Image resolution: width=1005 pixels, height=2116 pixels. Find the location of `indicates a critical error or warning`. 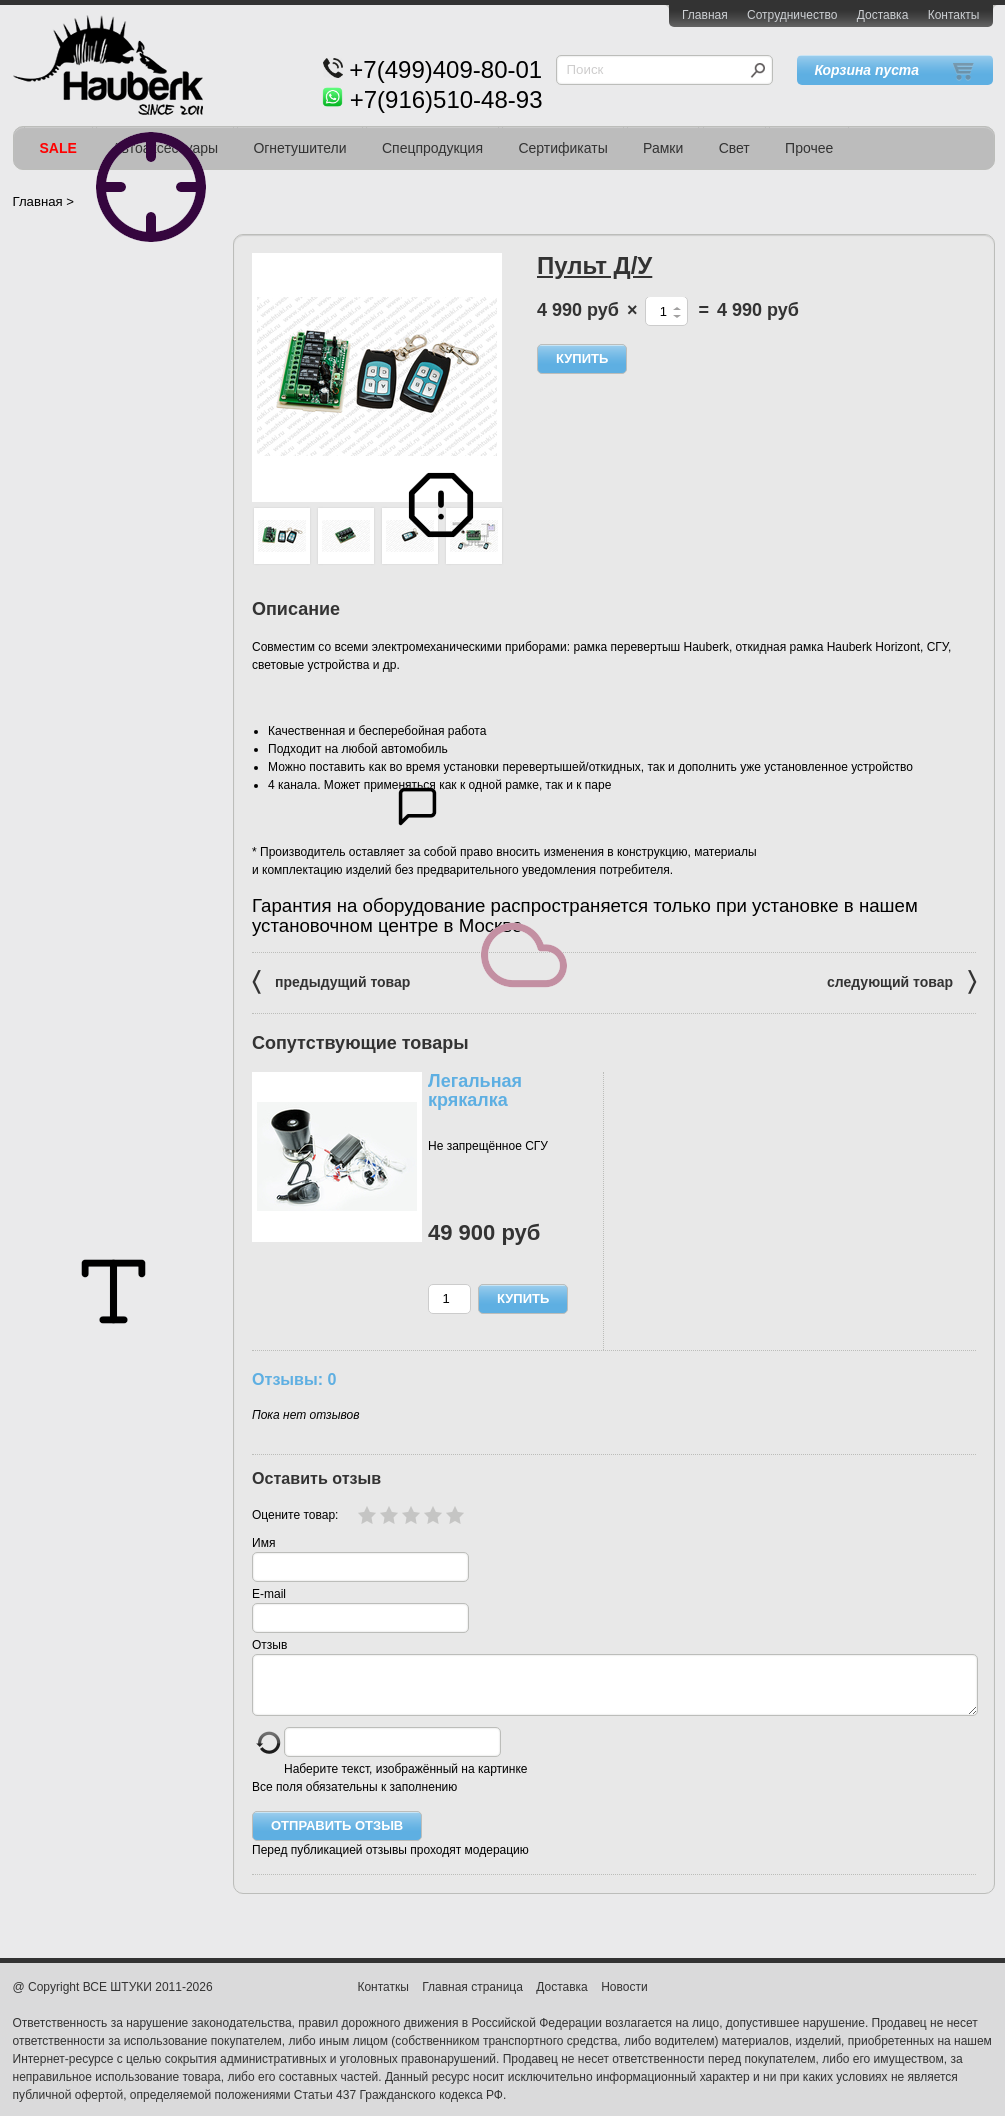

indicates a critical error or warning is located at coordinates (441, 505).